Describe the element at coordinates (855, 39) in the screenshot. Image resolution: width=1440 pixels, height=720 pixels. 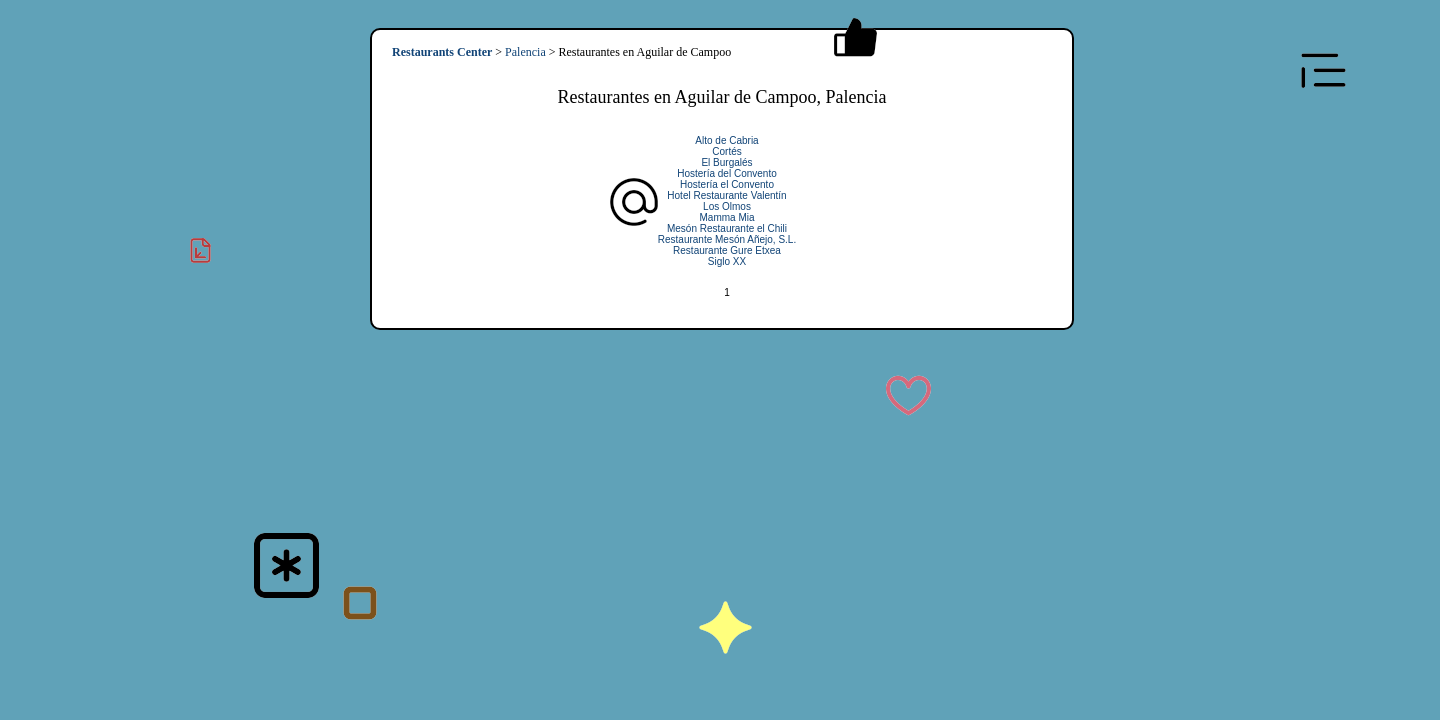
I see `like or approve content` at that location.